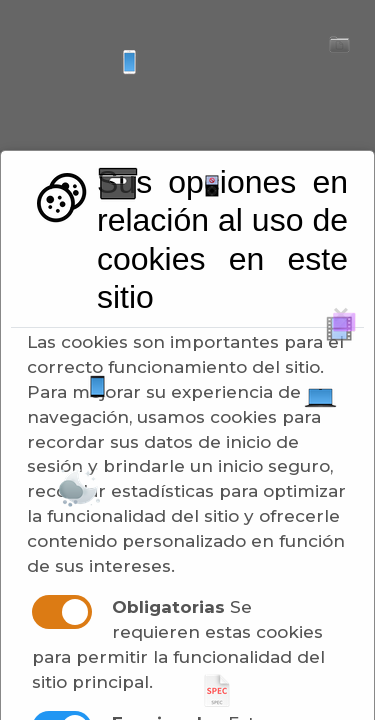  Describe the element at coordinates (217, 691) in the screenshot. I see `an RPM spec file used for building Linux packages` at that location.